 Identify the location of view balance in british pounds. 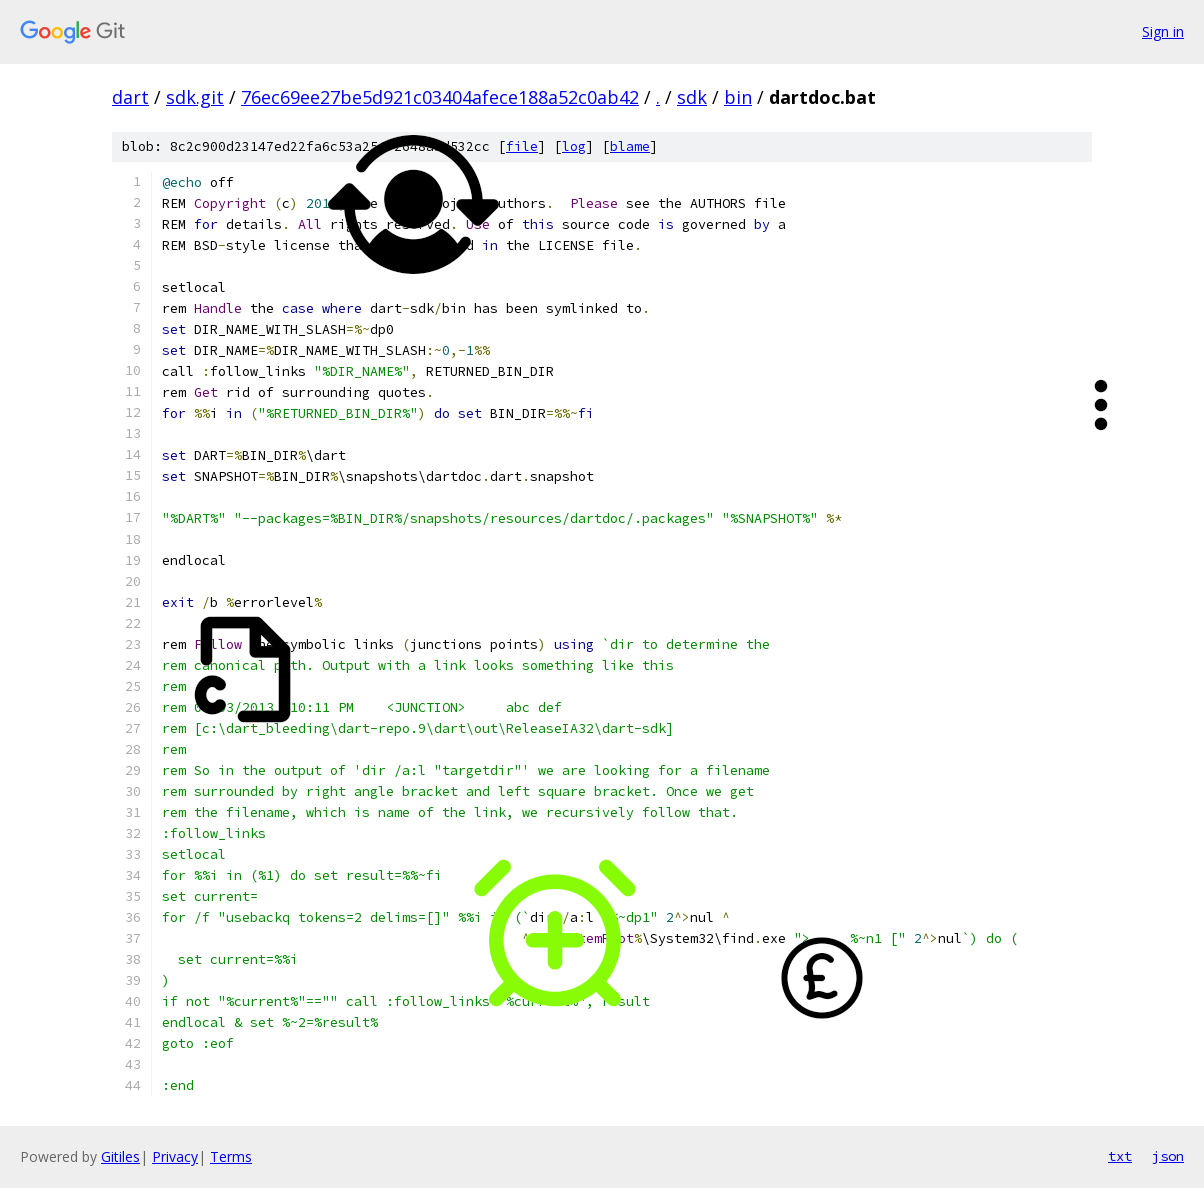
(822, 978).